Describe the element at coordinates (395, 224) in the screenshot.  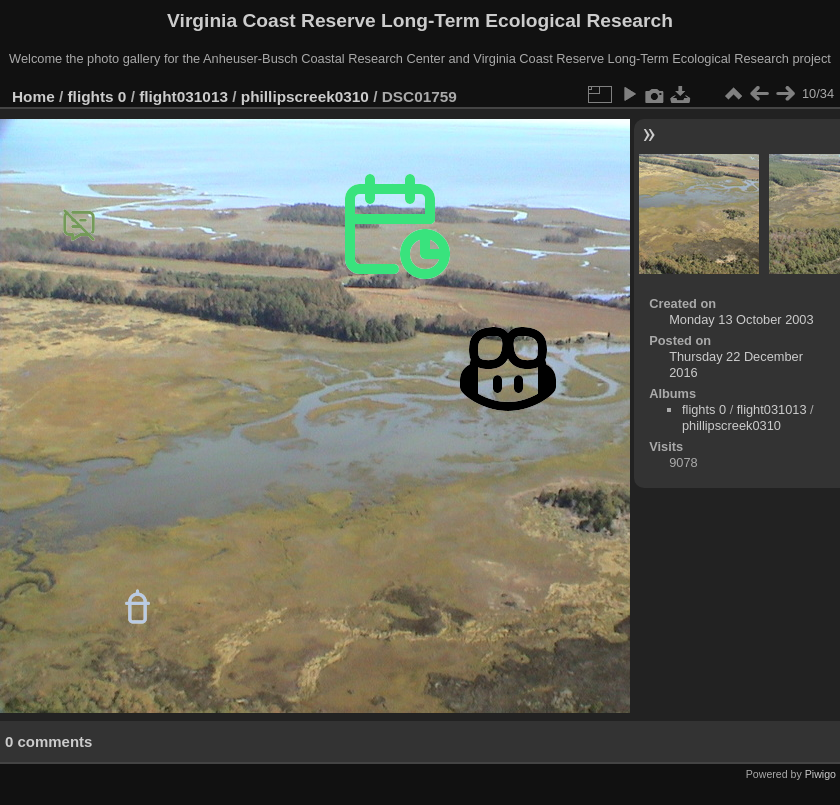
I see `view calendar analytics and statistics` at that location.